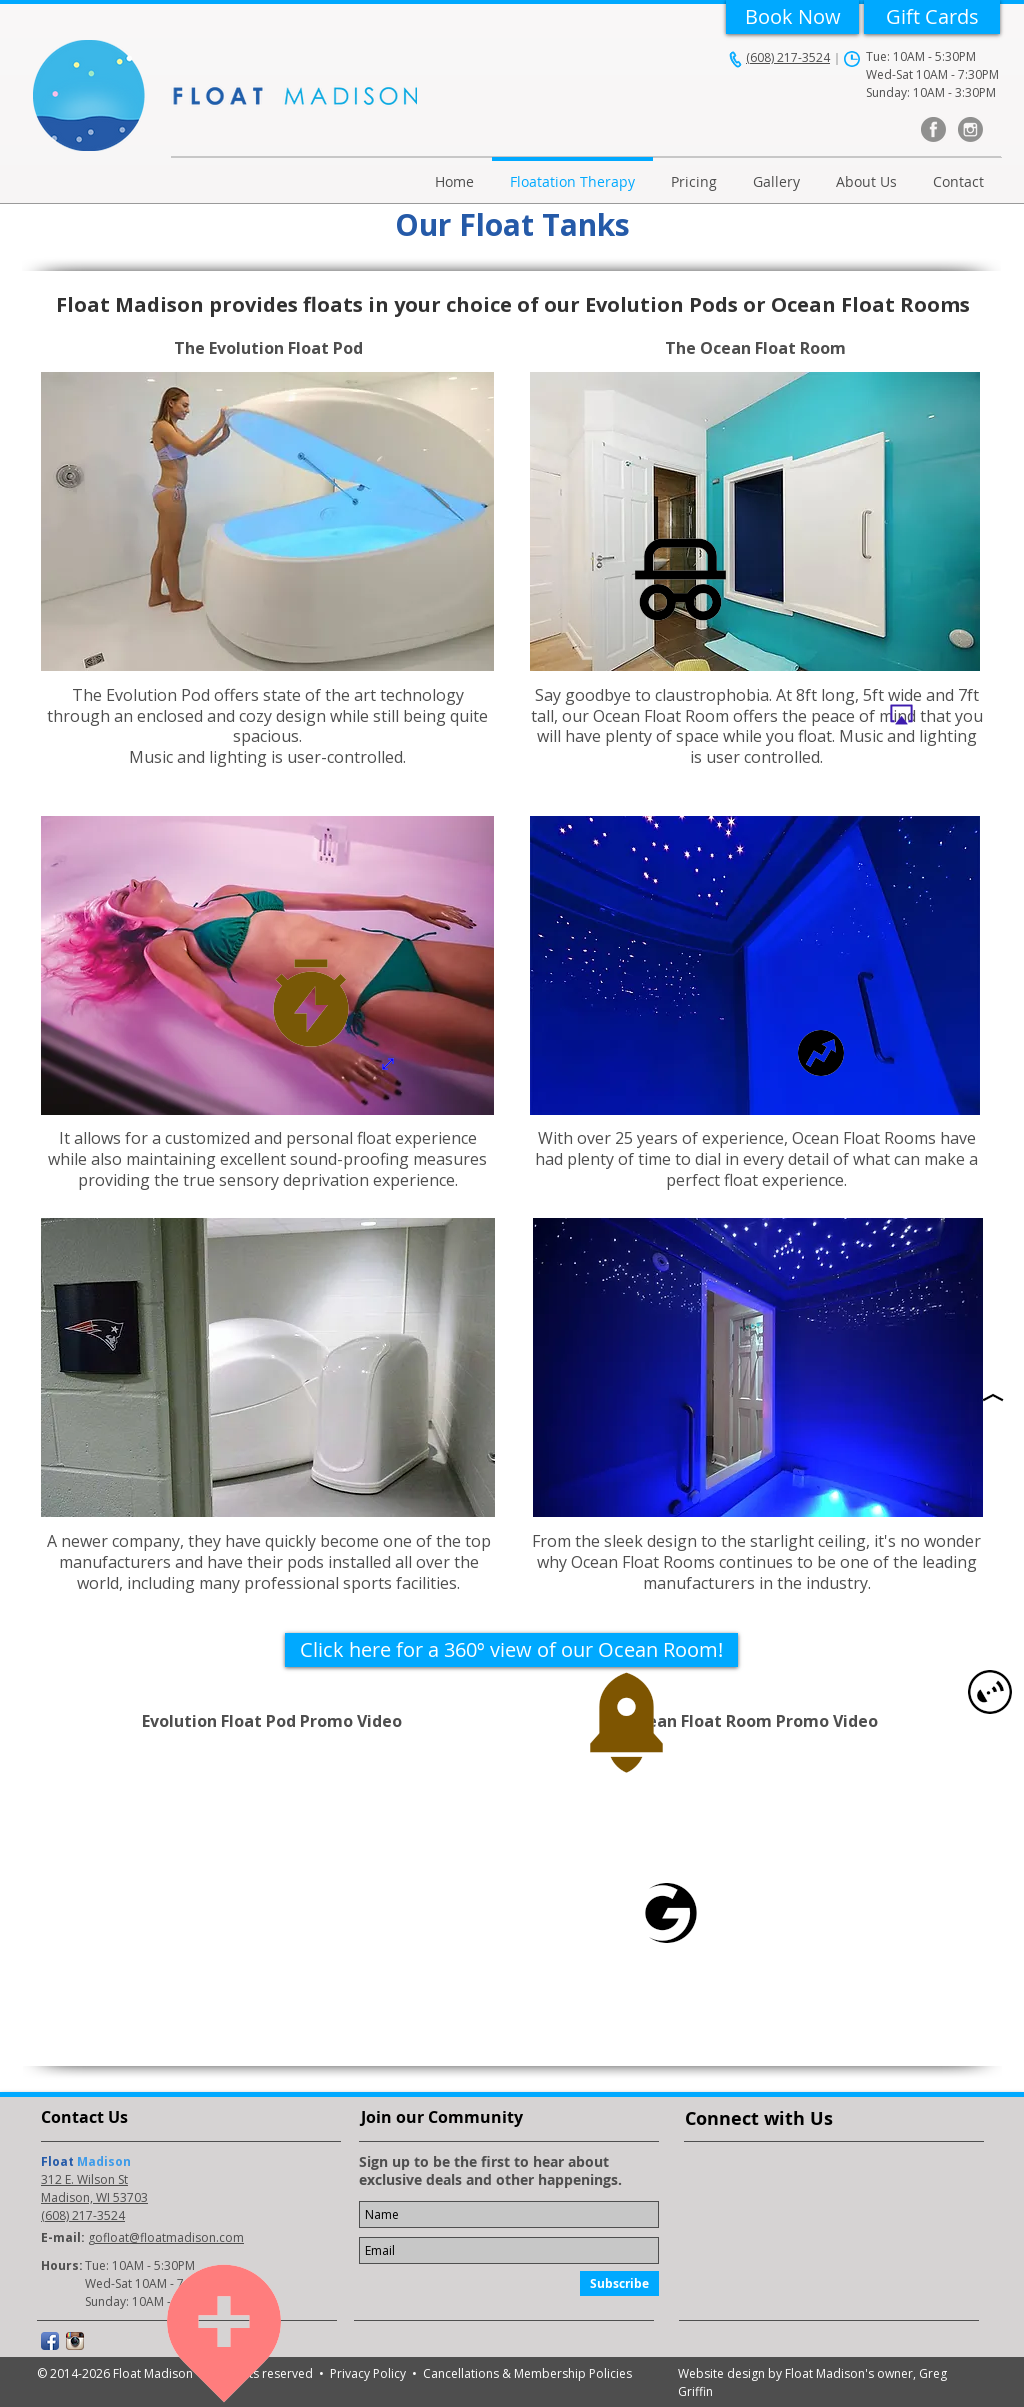  Describe the element at coordinates (671, 1913) in the screenshot. I see `gcore brand logo` at that location.